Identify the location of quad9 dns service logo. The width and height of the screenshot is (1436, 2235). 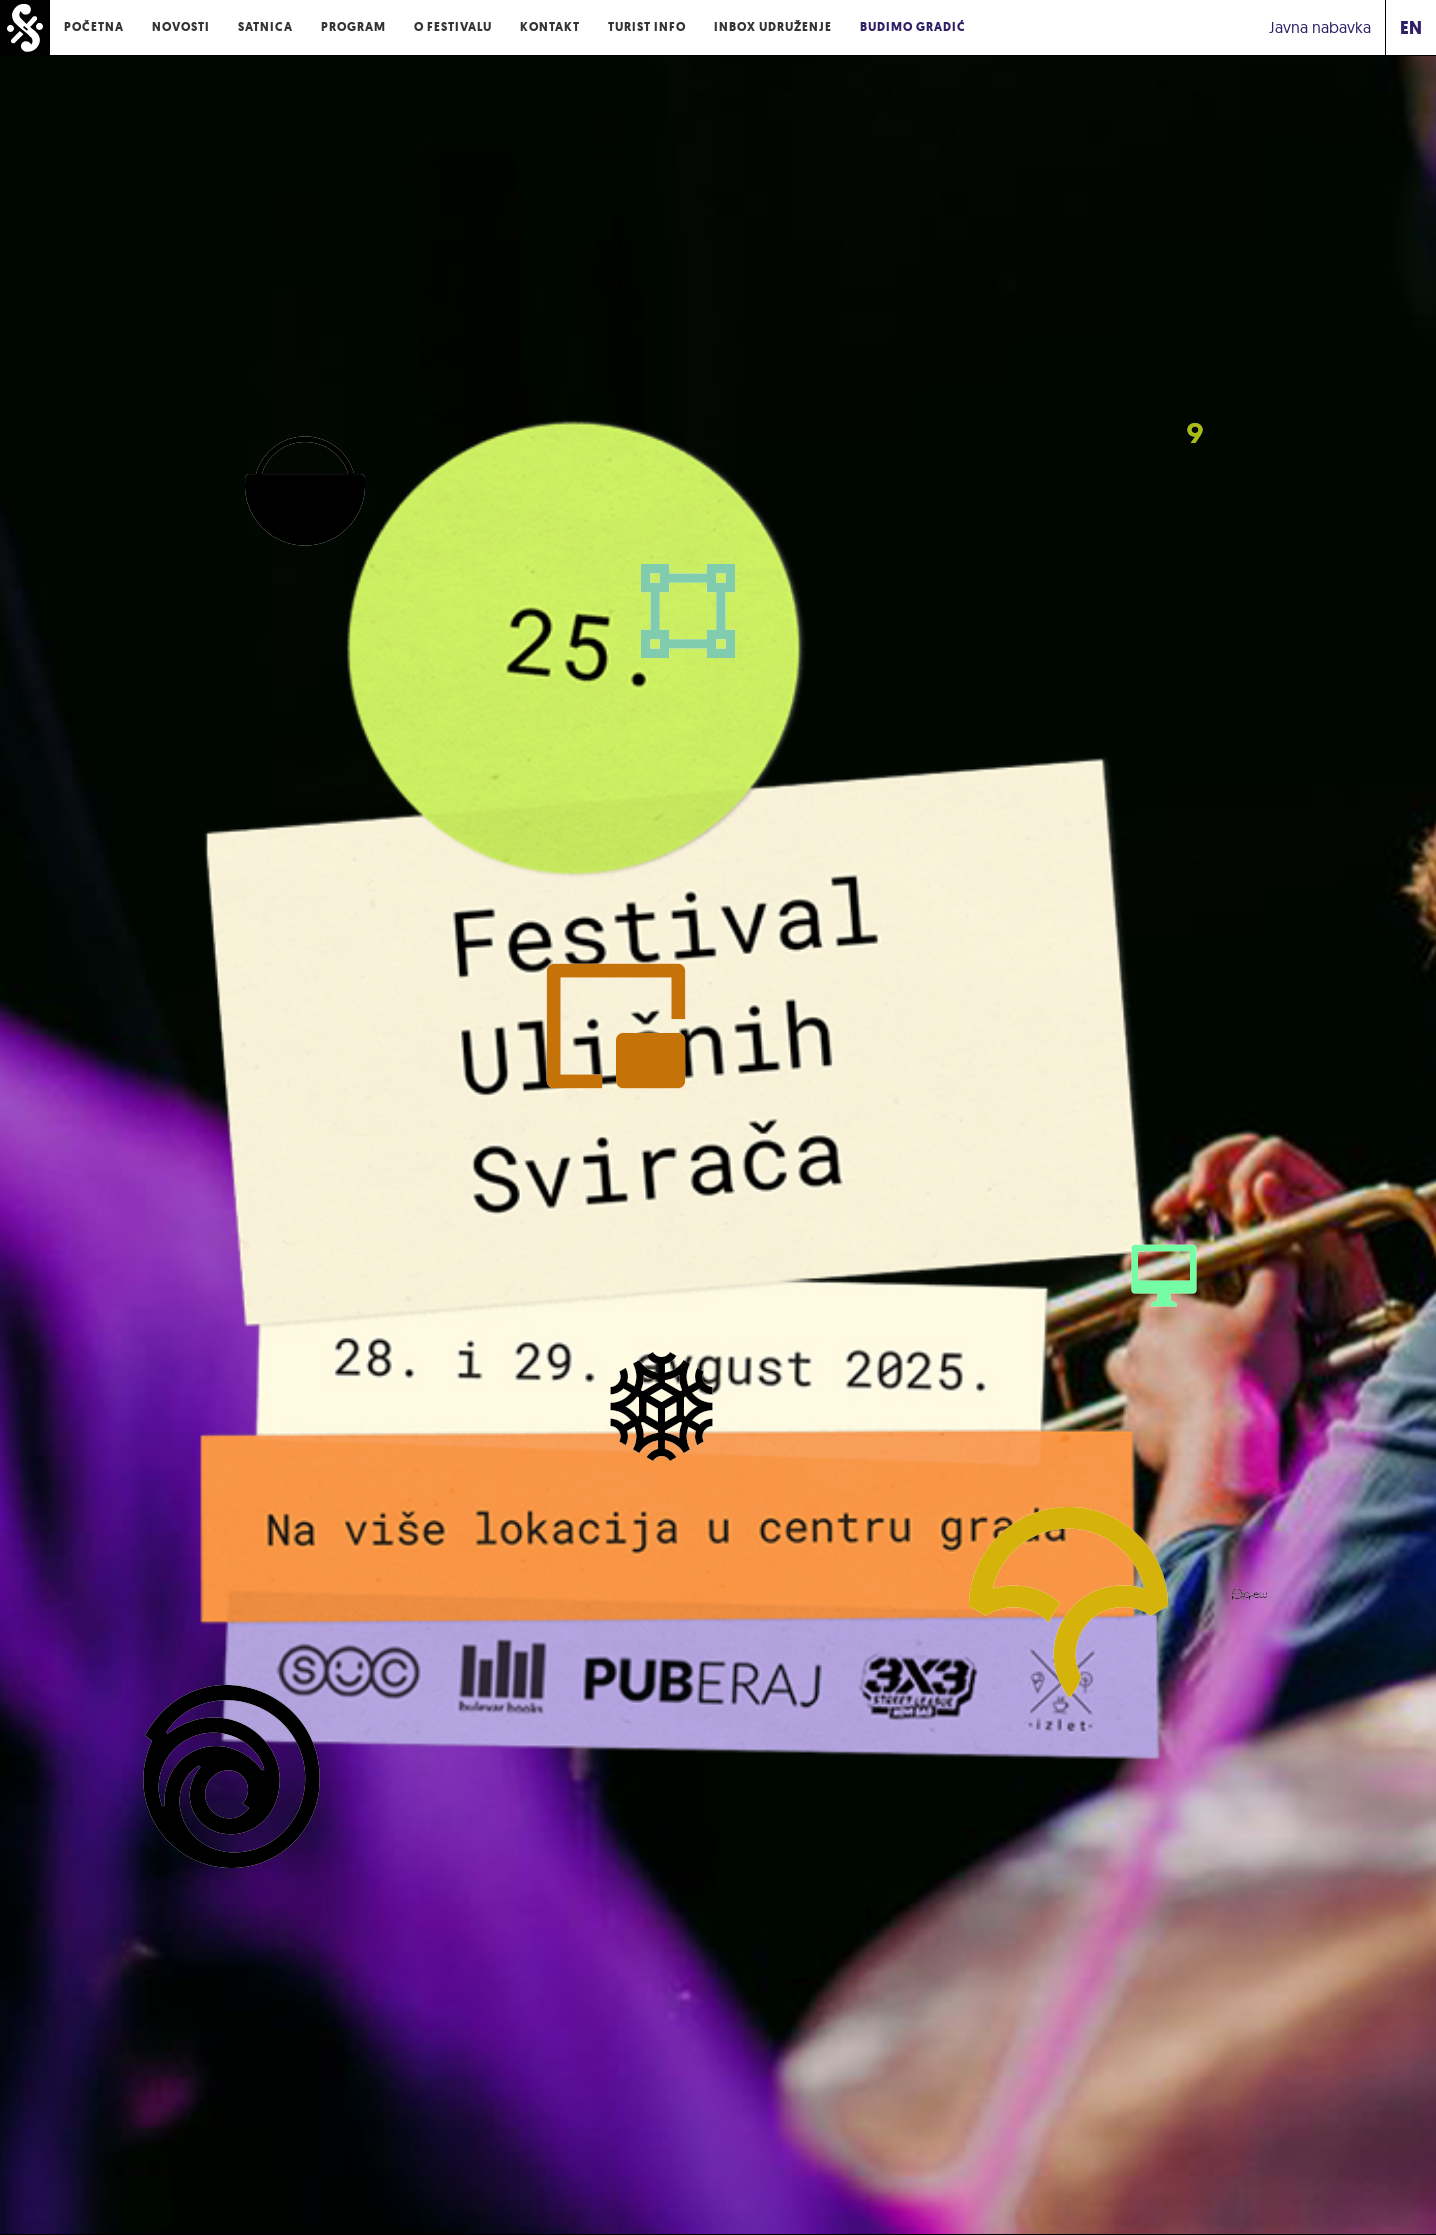
(1195, 433).